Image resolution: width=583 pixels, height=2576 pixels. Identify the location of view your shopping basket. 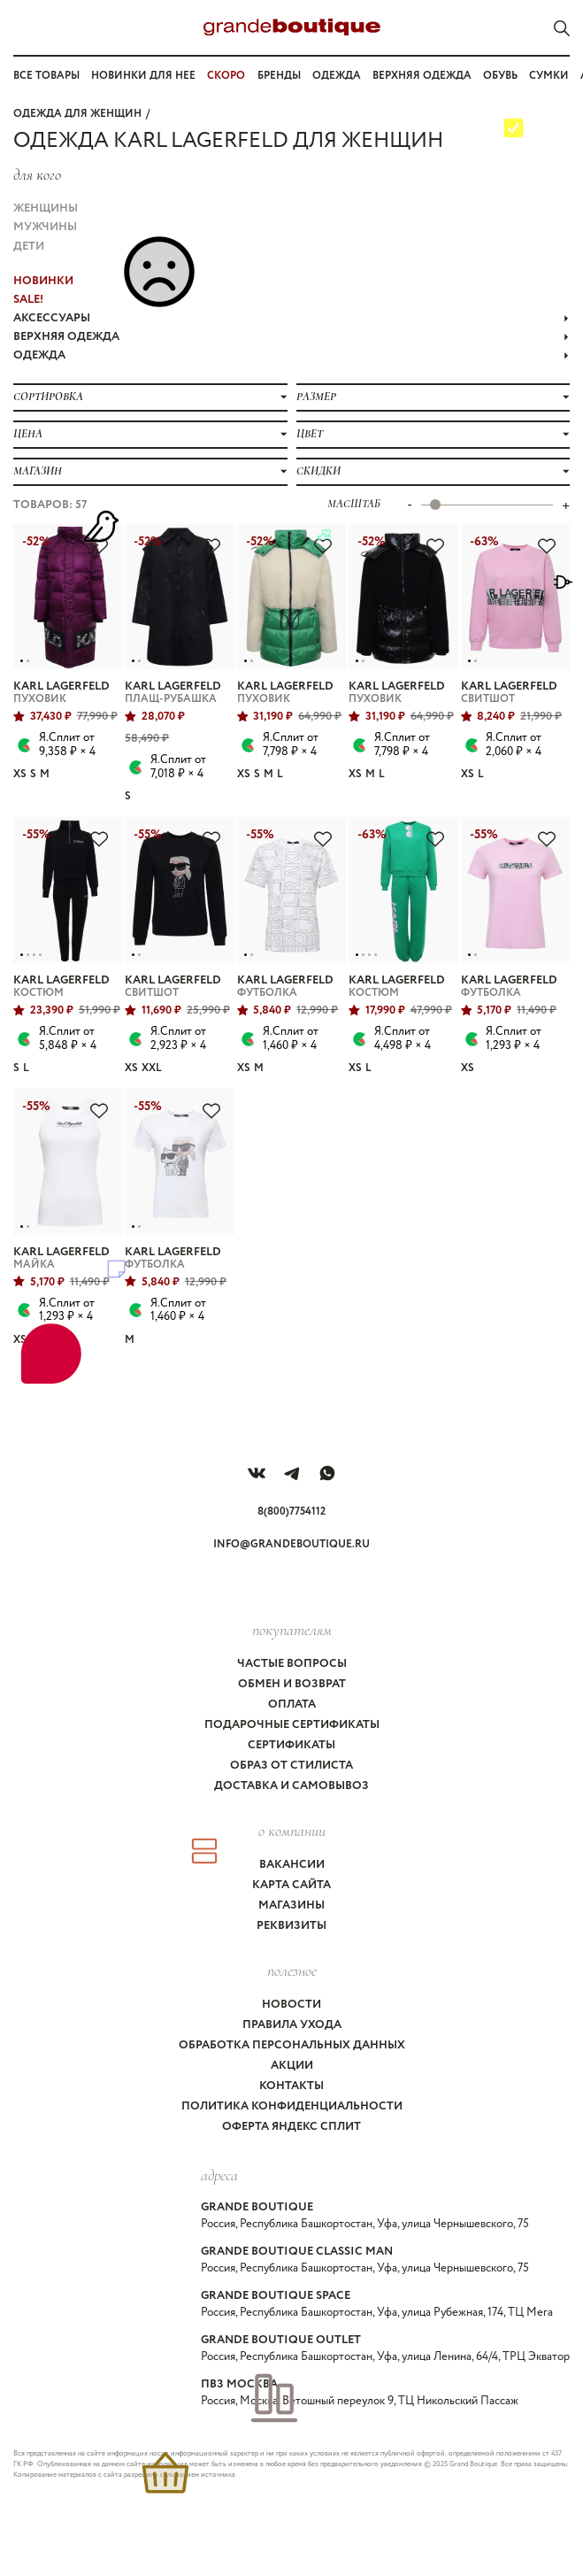
(165, 2475).